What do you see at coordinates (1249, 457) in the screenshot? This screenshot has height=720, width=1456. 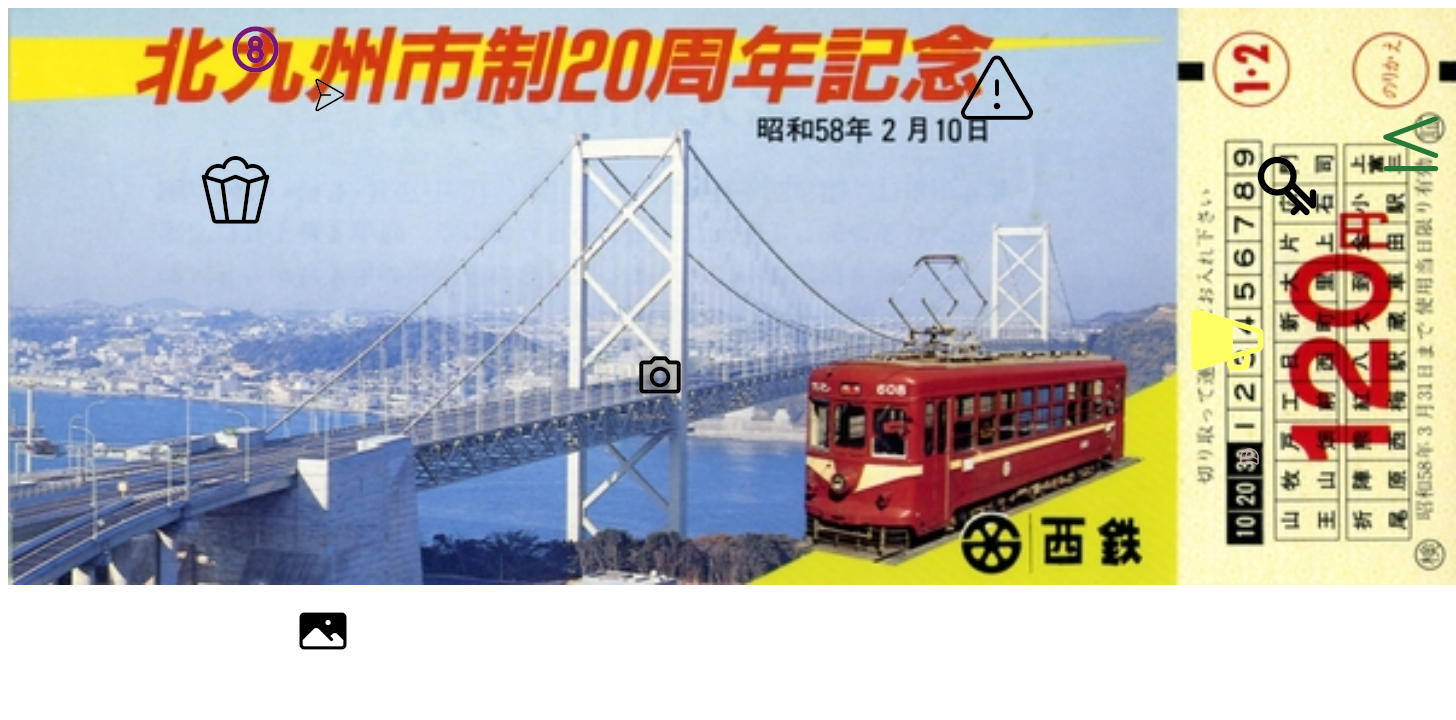 I see `browse hats or headwear category` at bounding box center [1249, 457].